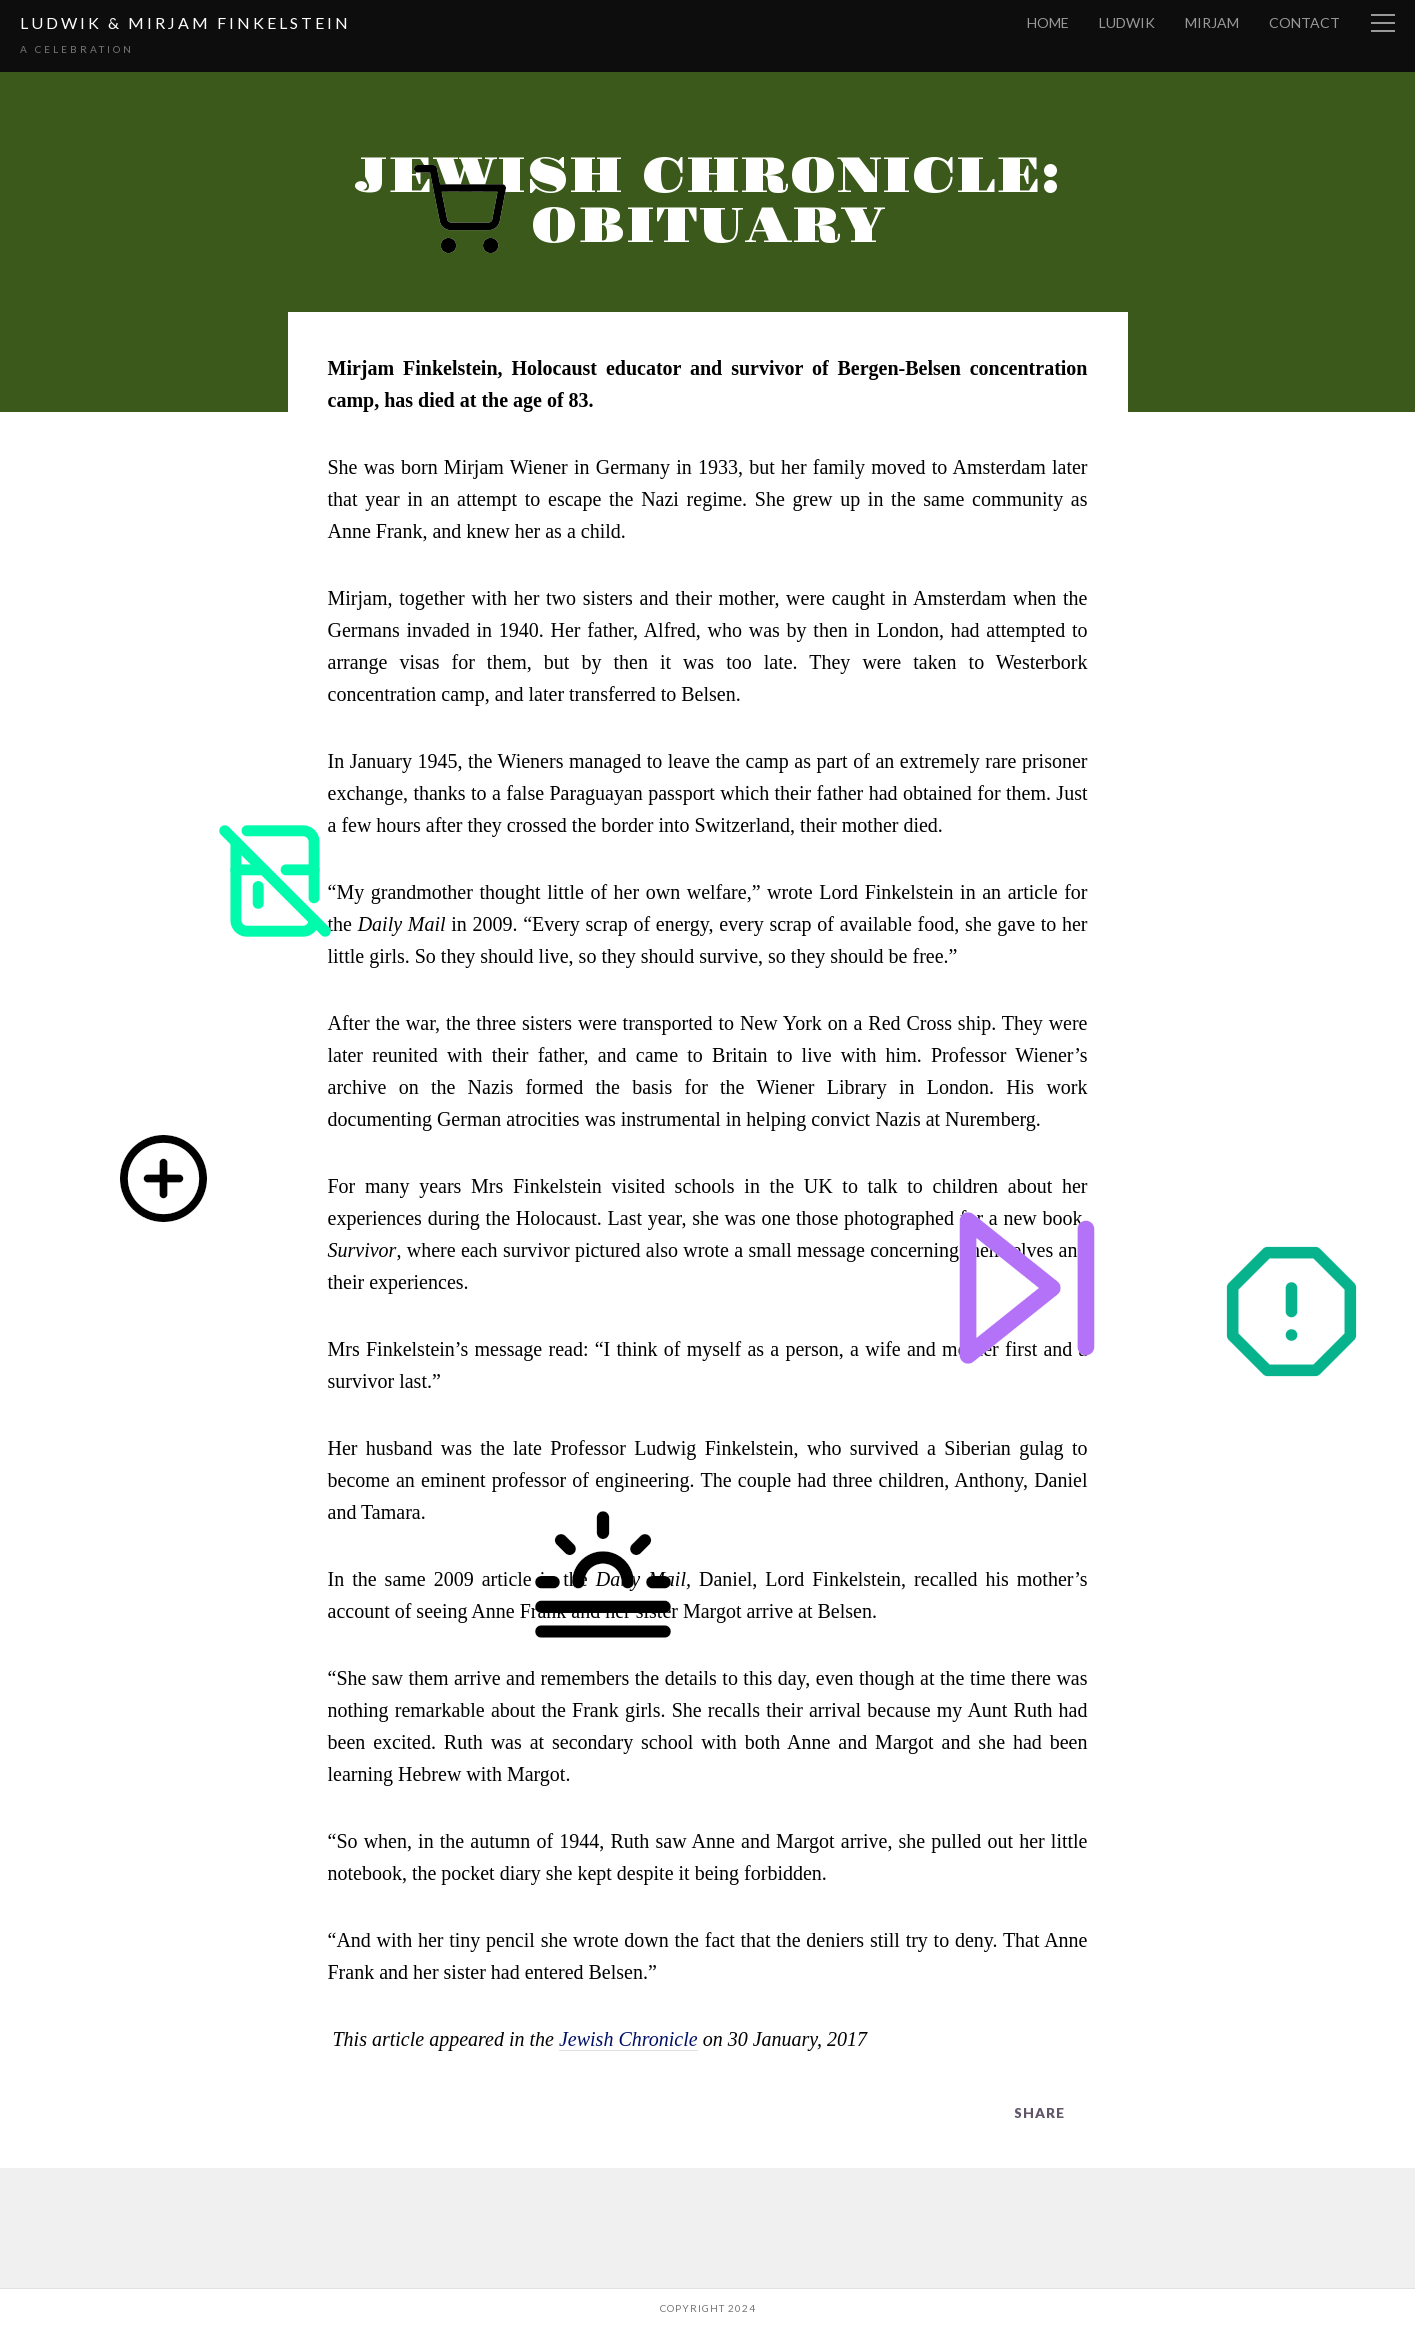 This screenshot has width=1415, height=2327. Describe the element at coordinates (1027, 1288) in the screenshot. I see `skip to the next track` at that location.